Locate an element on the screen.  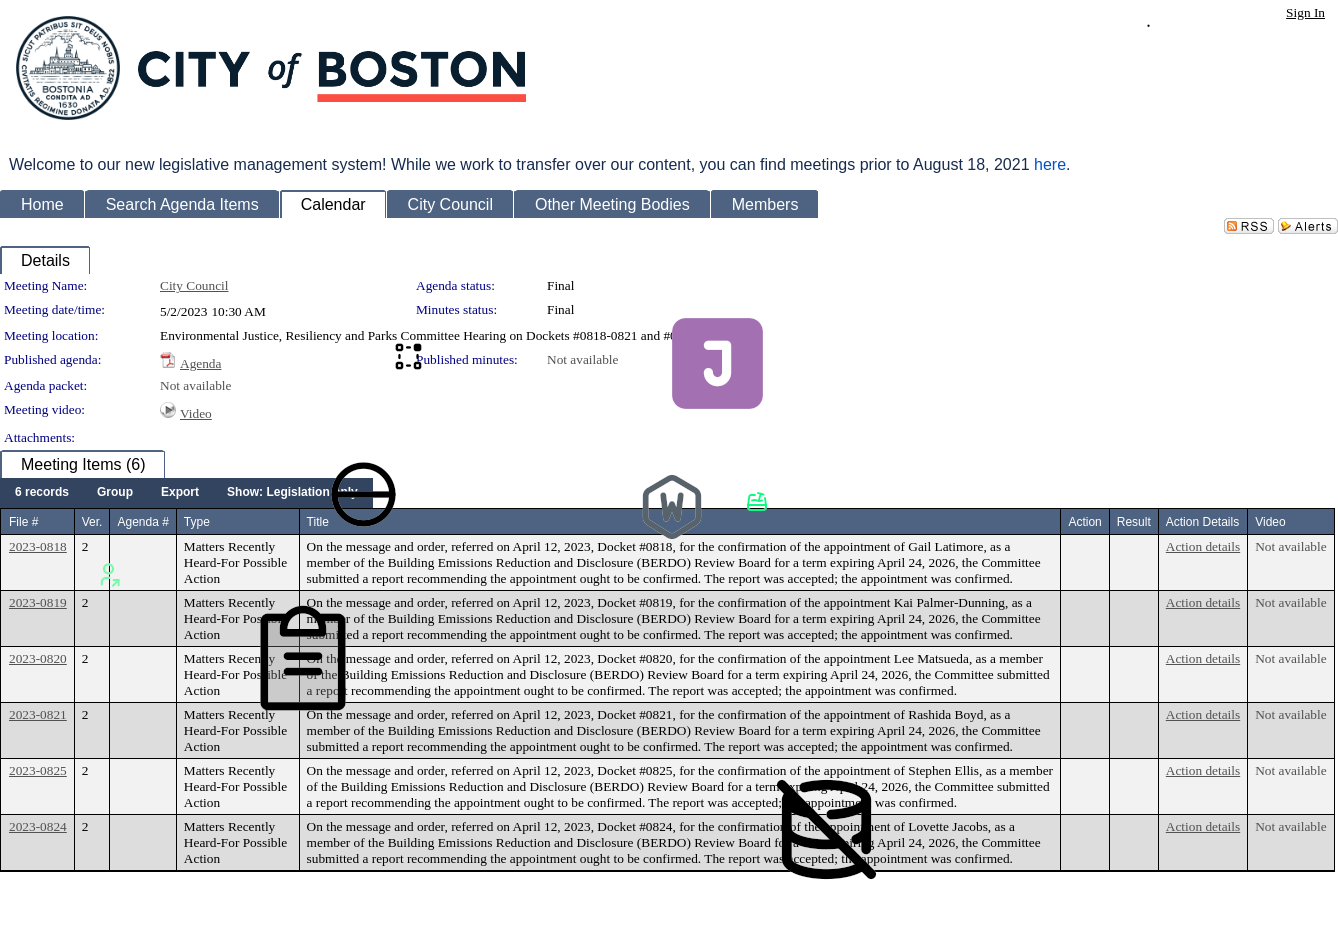
open or access a service starting with "W" is located at coordinates (672, 507).